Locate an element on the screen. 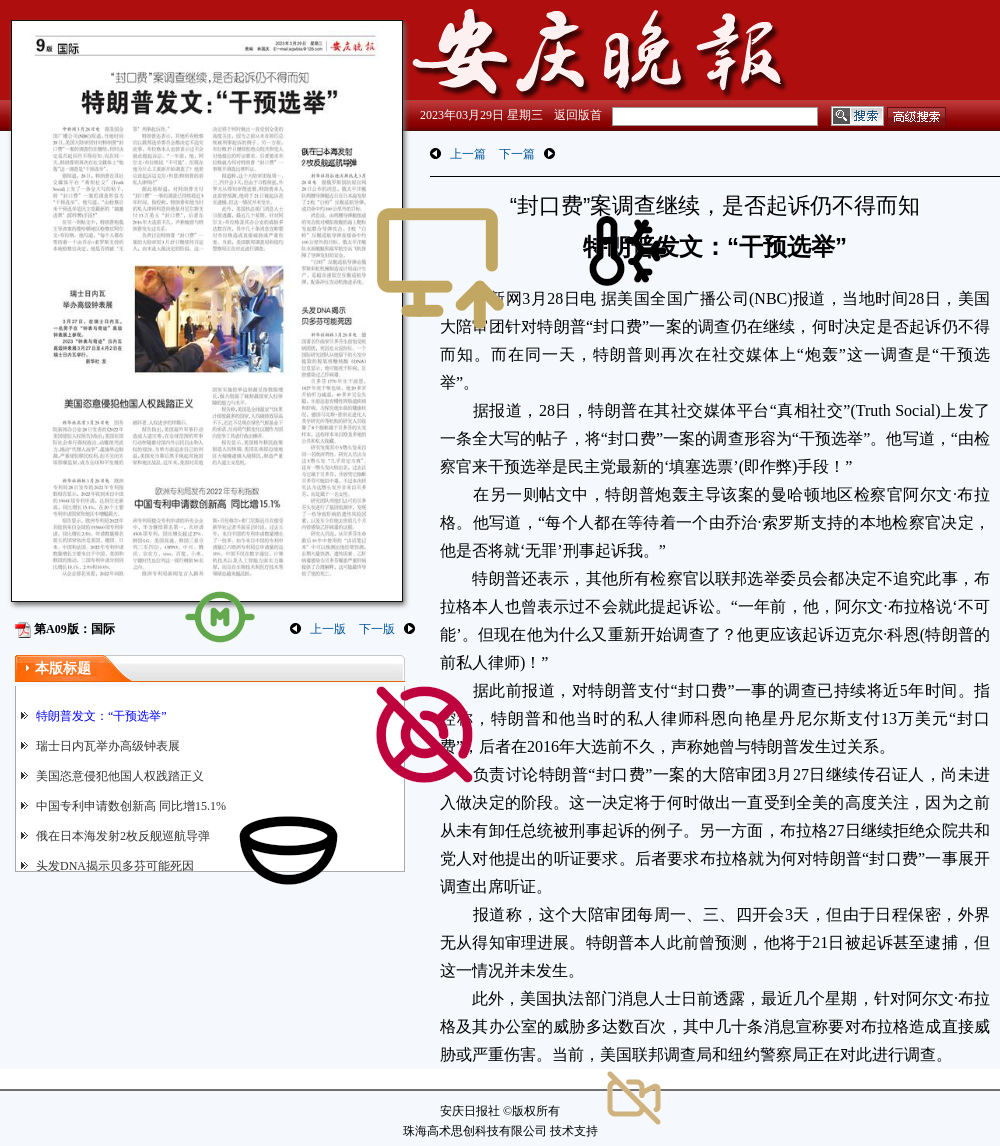 The width and height of the screenshot is (1000, 1146). upload content to desktop is located at coordinates (437, 262).